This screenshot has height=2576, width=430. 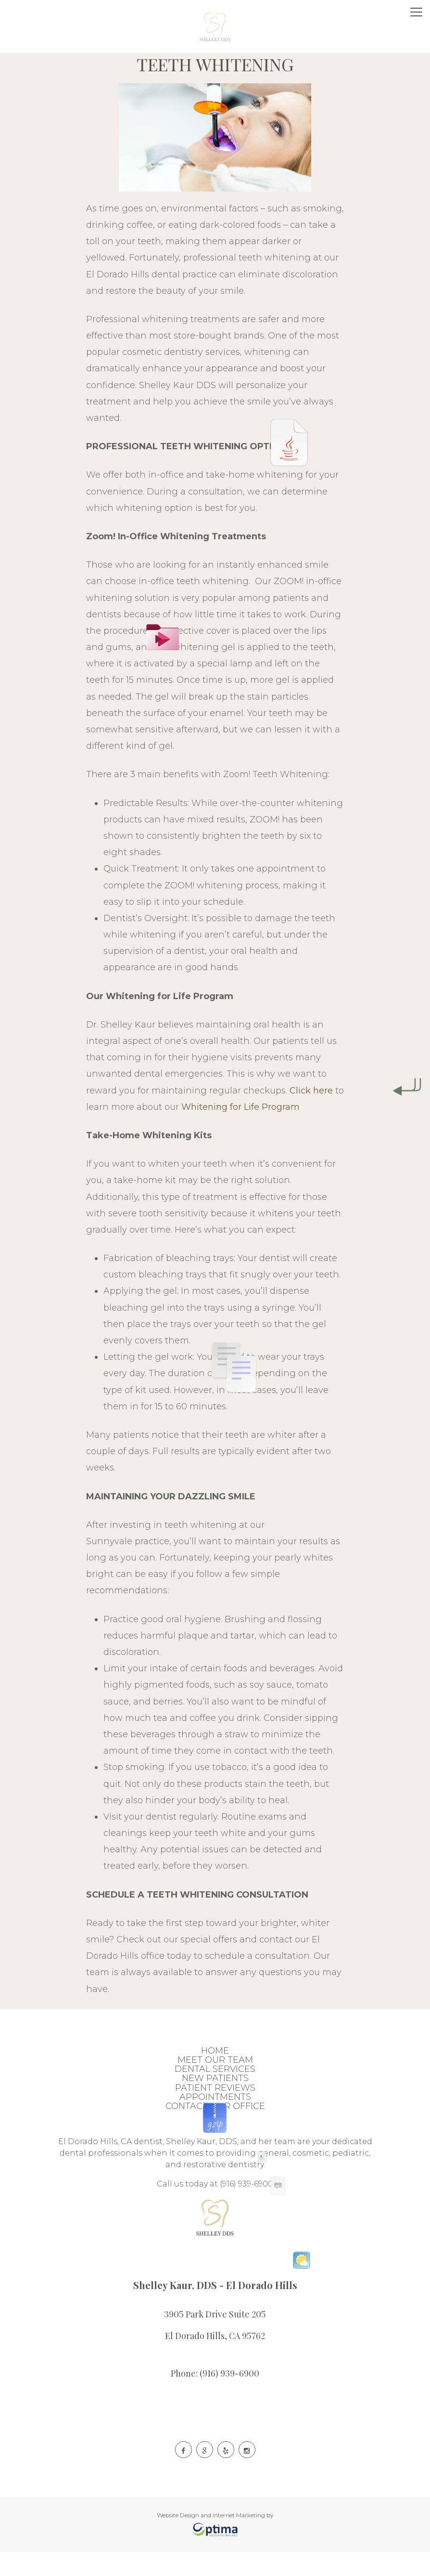 I want to click on a gzip compressed archive file, so click(x=215, y=2118).